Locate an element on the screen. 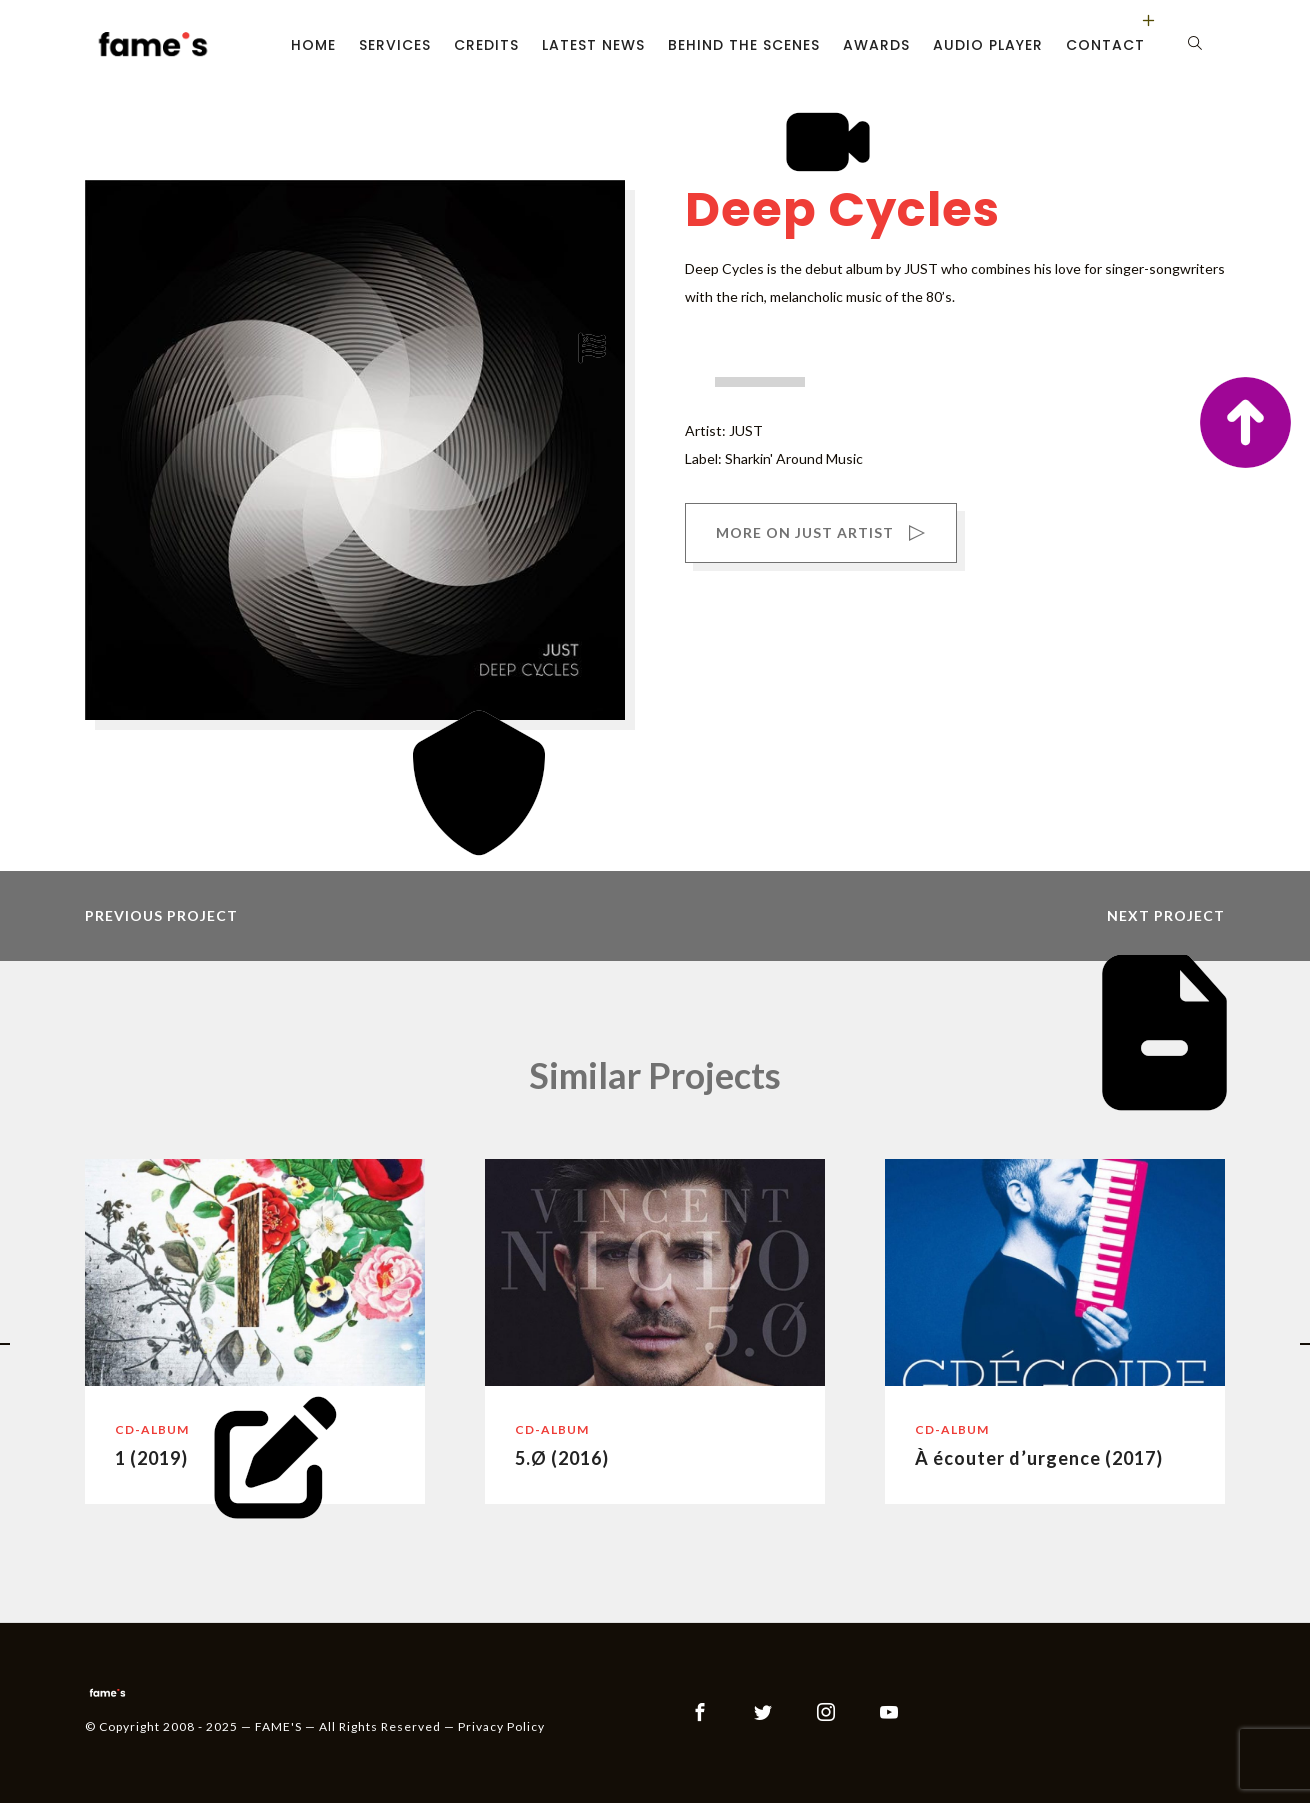 This screenshot has height=1803, width=1310. scroll to top of page is located at coordinates (1245, 422).